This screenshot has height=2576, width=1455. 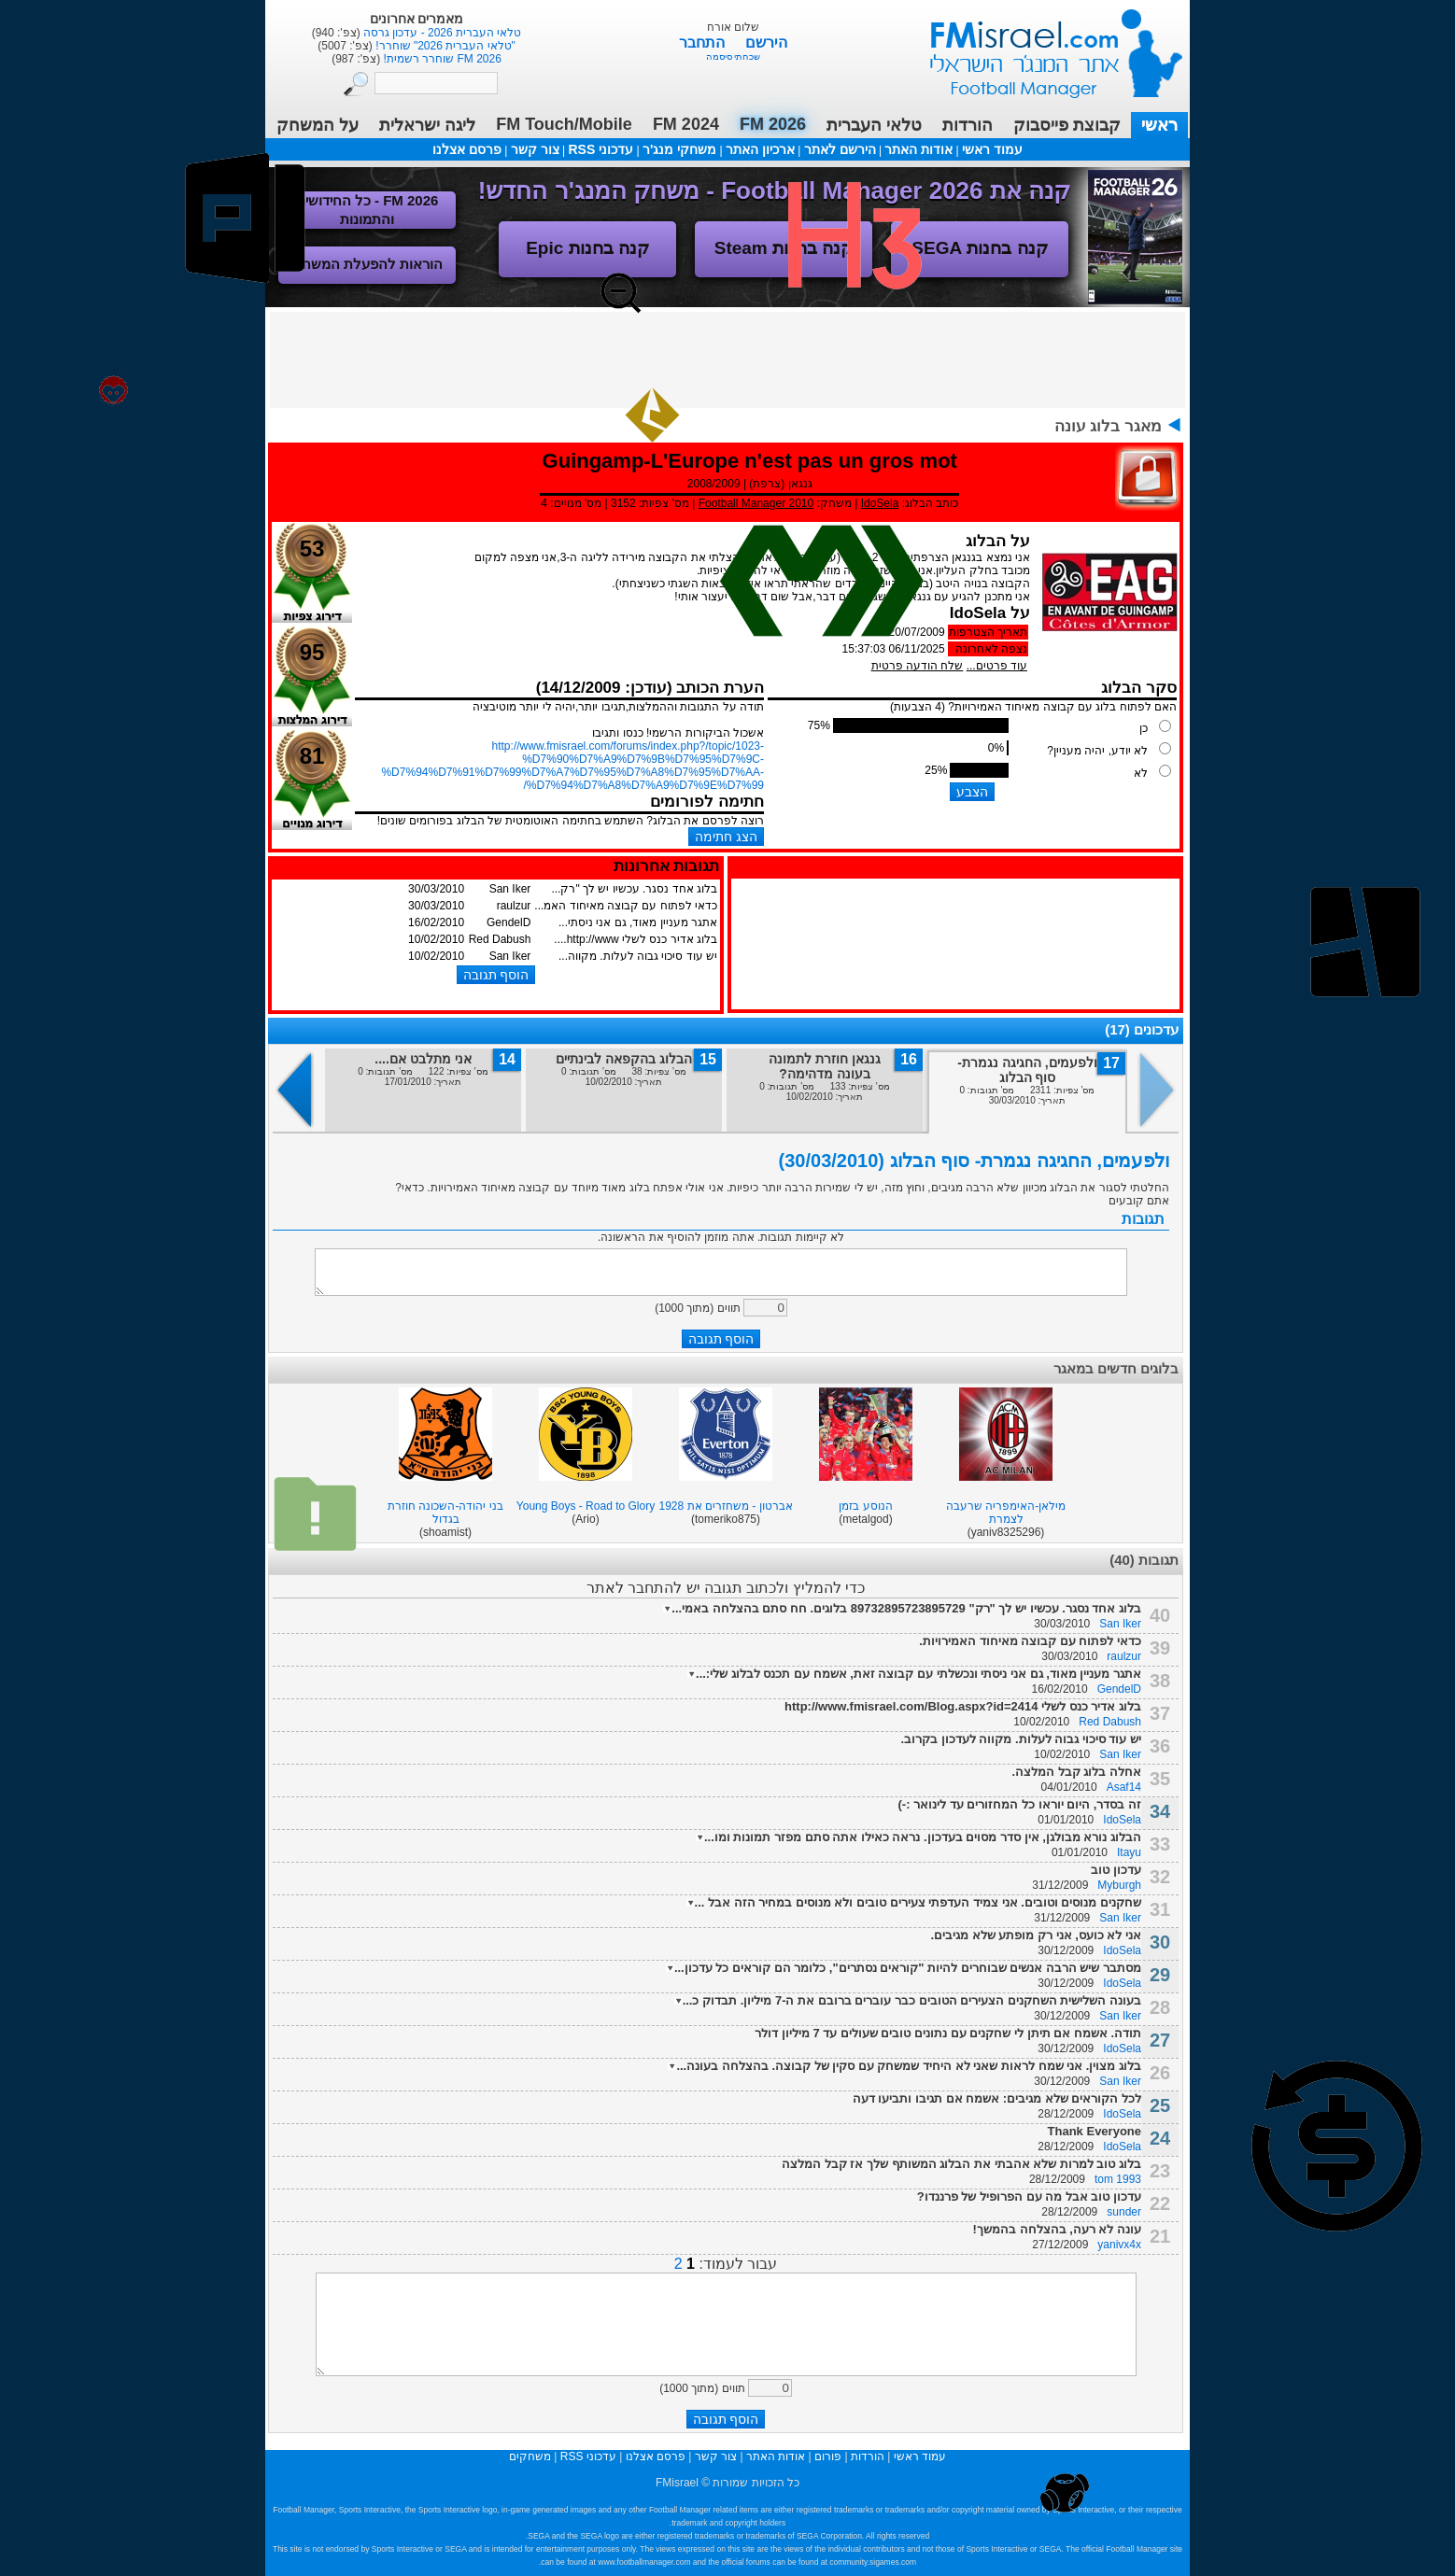 What do you see at coordinates (652, 415) in the screenshot?
I see `open informatica application` at bounding box center [652, 415].